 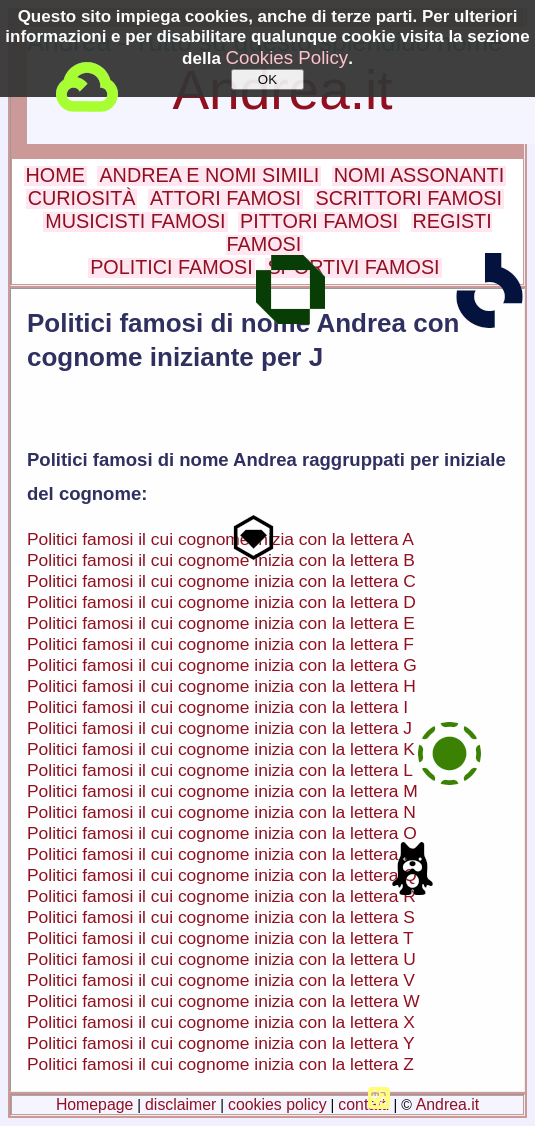 What do you see at coordinates (449, 753) in the screenshot?
I see `open localsend app for local file sharing` at bounding box center [449, 753].